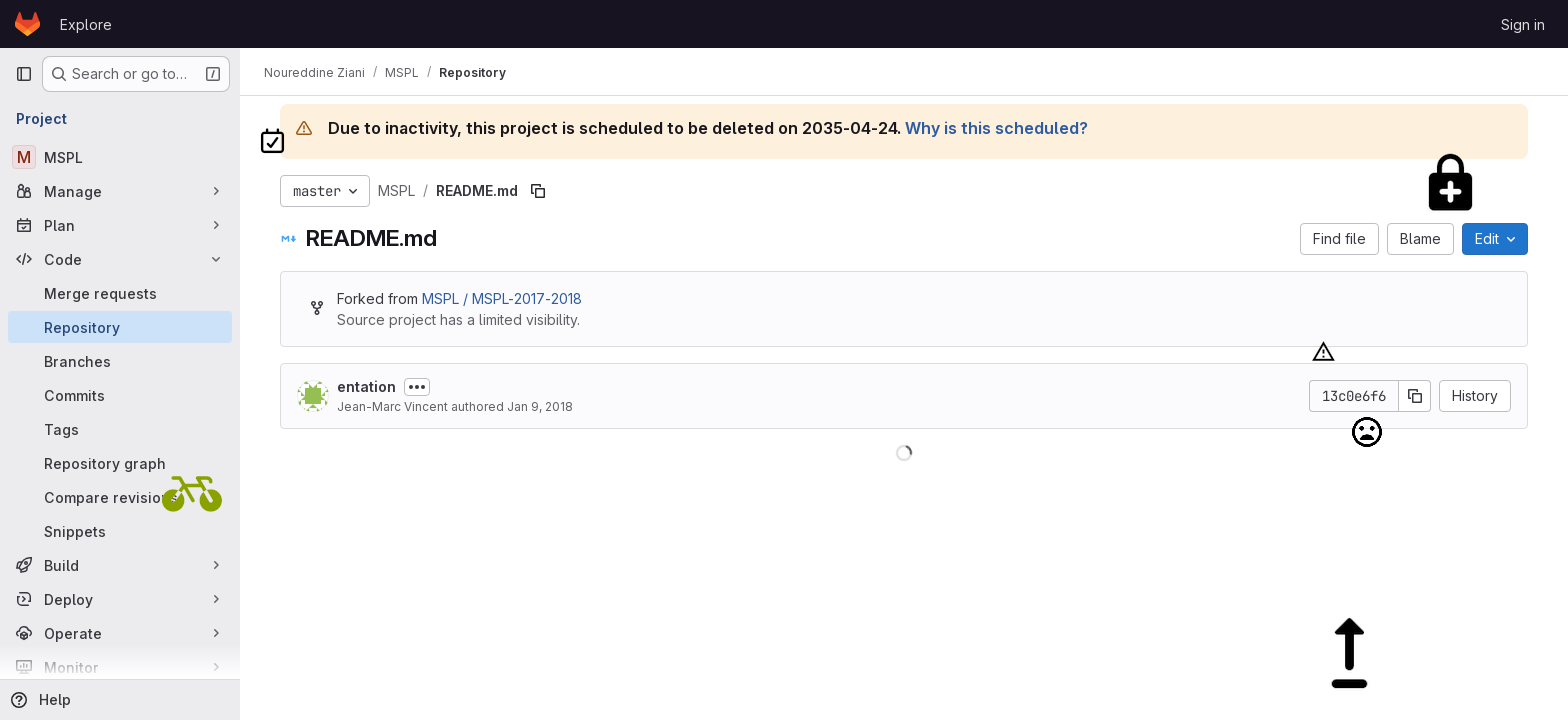  What do you see at coordinates (1349, 652) in the screenshot?
I see `upgrade to a newer version` at bounding box center [1349, 652].